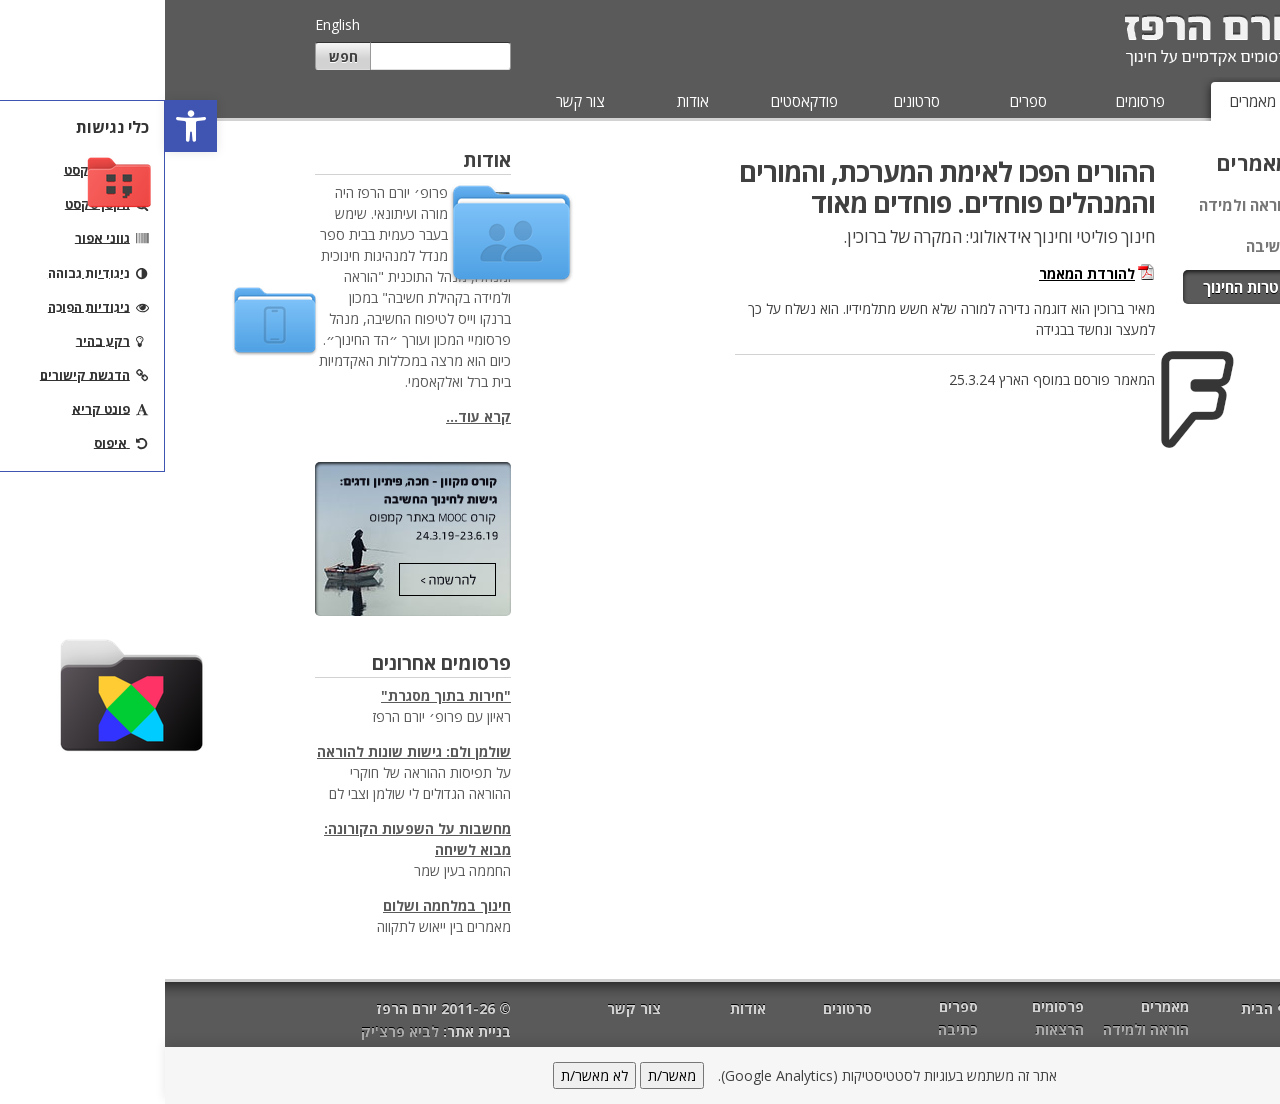  What do you see at coordinates (511, 232) in the screenshot?
I see `open the servers folder` at bounding box center [511, 232].